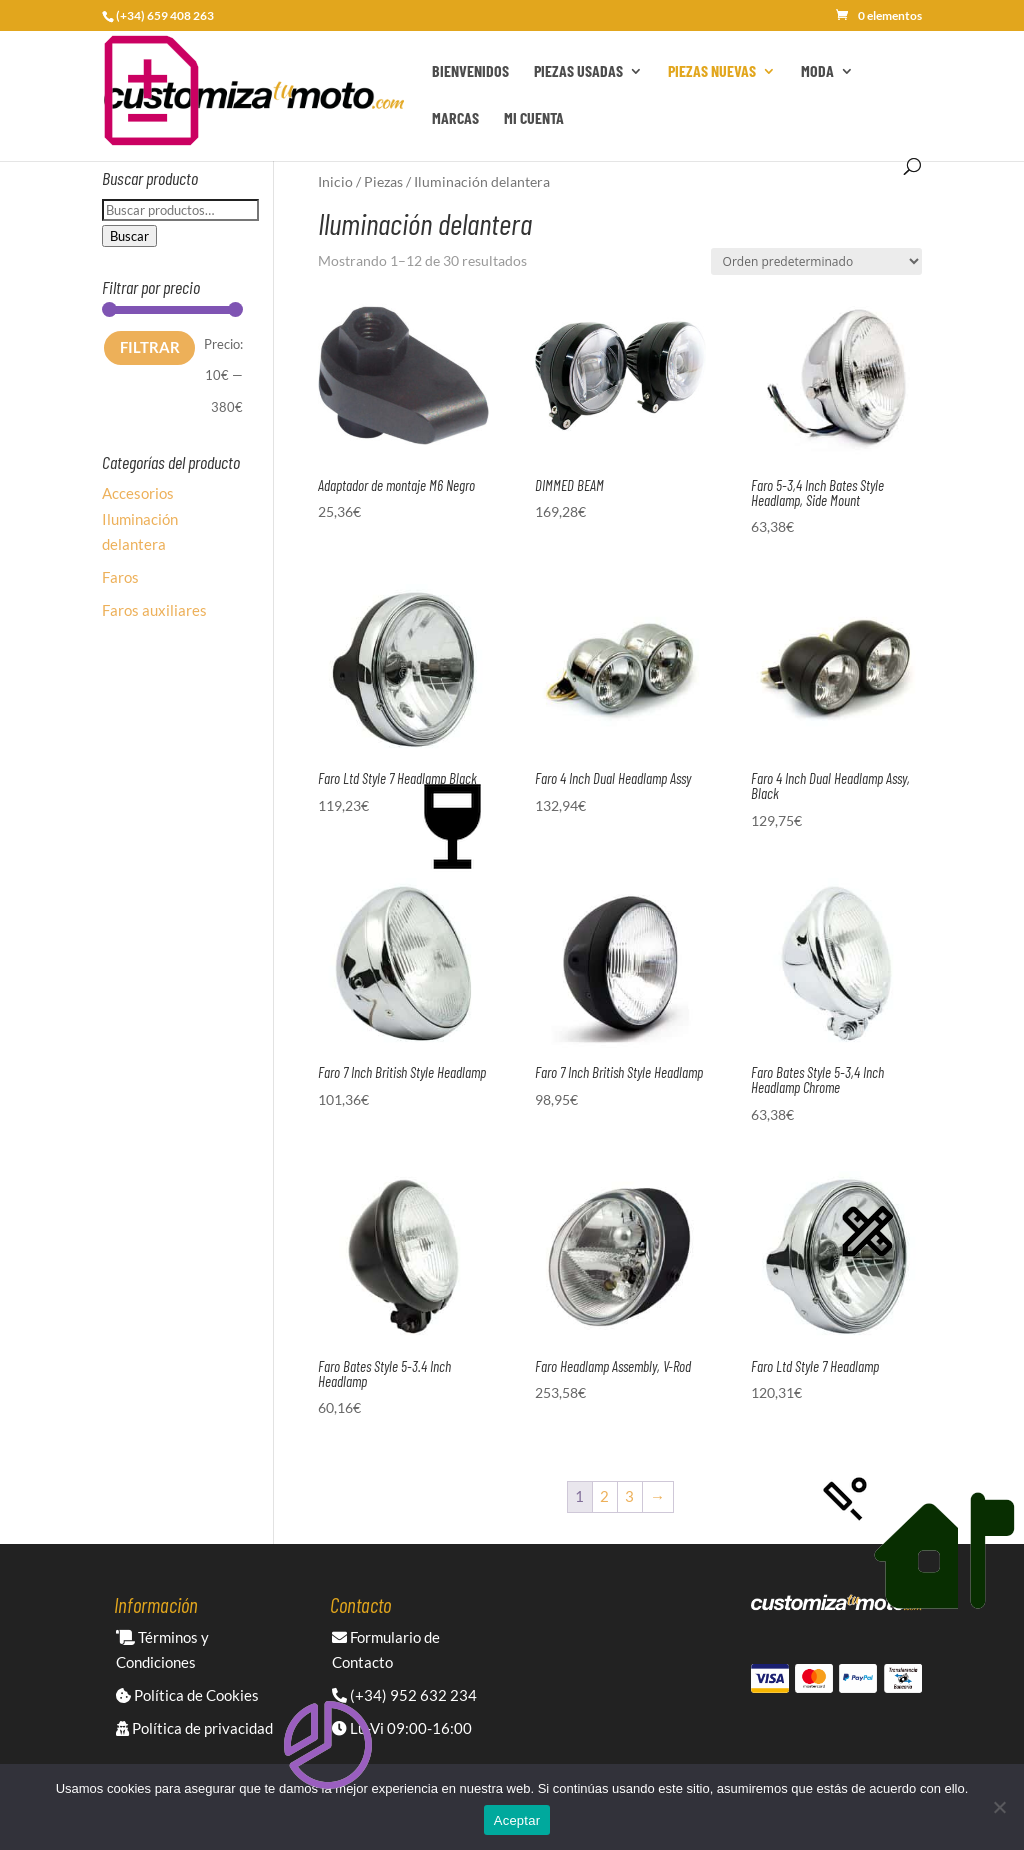 The image size is (1024, 1850). Describe the element at coordinates (845, 1499) in the screenshot. I see `access cricket scores or sports updates` at that location.